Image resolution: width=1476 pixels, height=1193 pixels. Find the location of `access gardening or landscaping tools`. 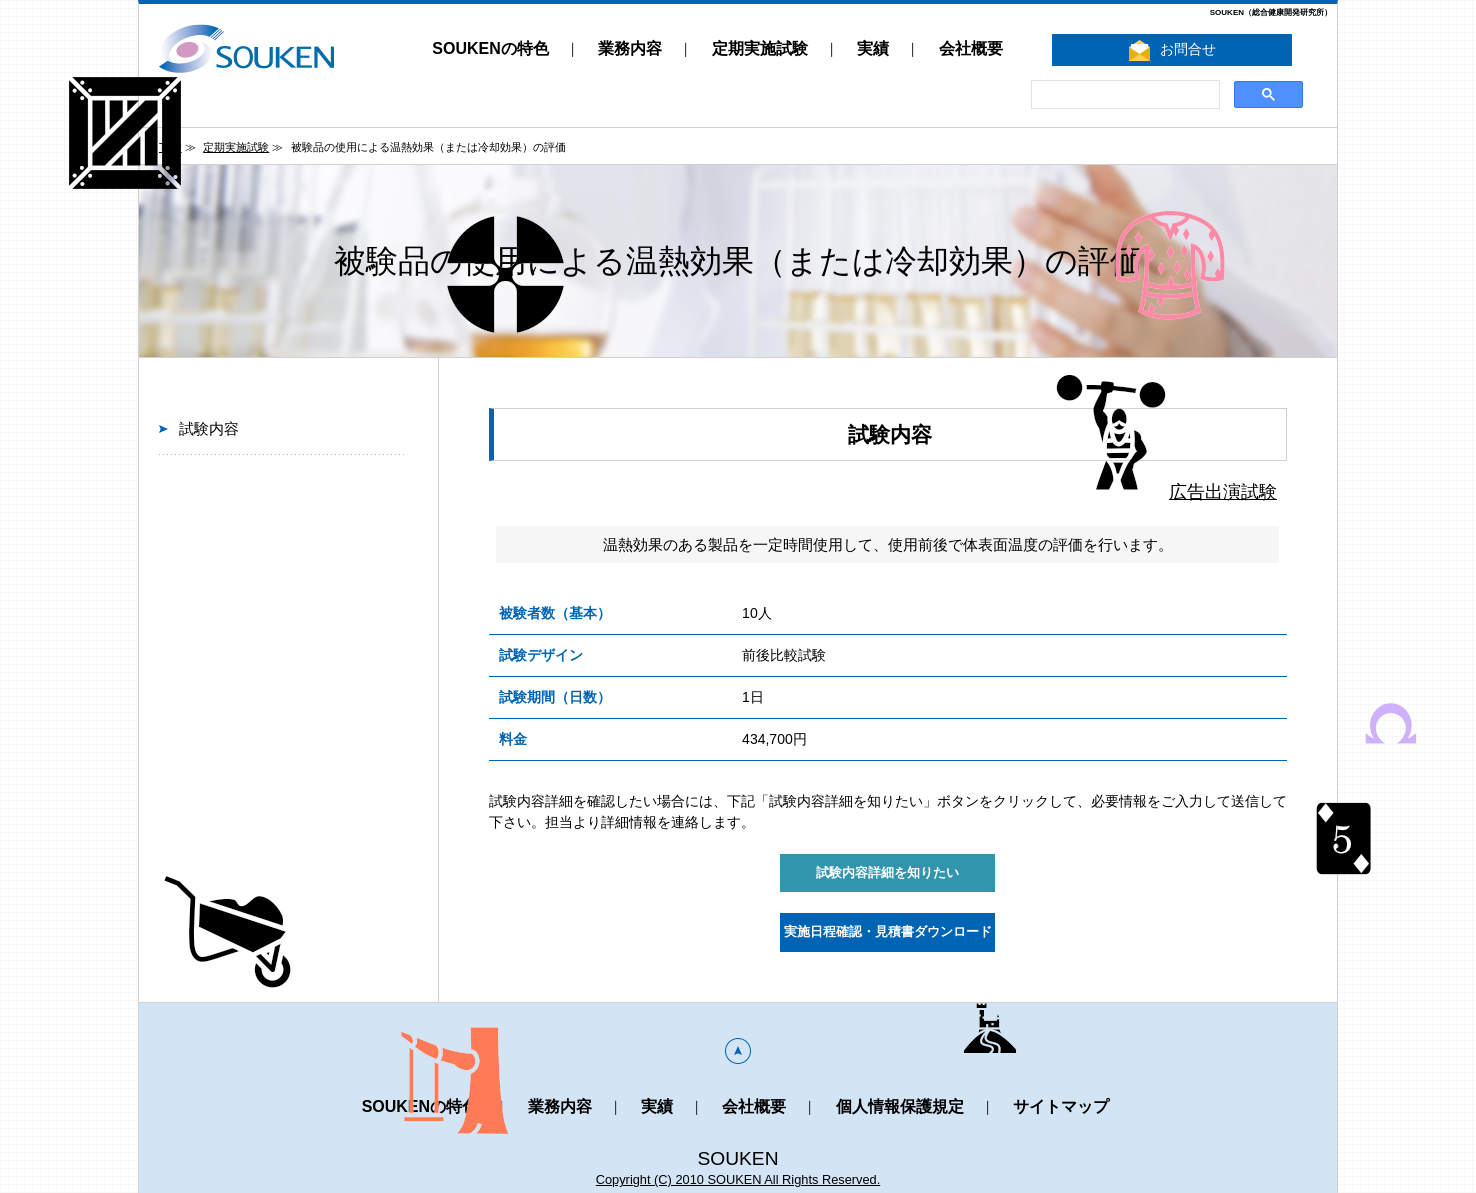

access gardening or landscaping tools is located at coordinates (226, 933).